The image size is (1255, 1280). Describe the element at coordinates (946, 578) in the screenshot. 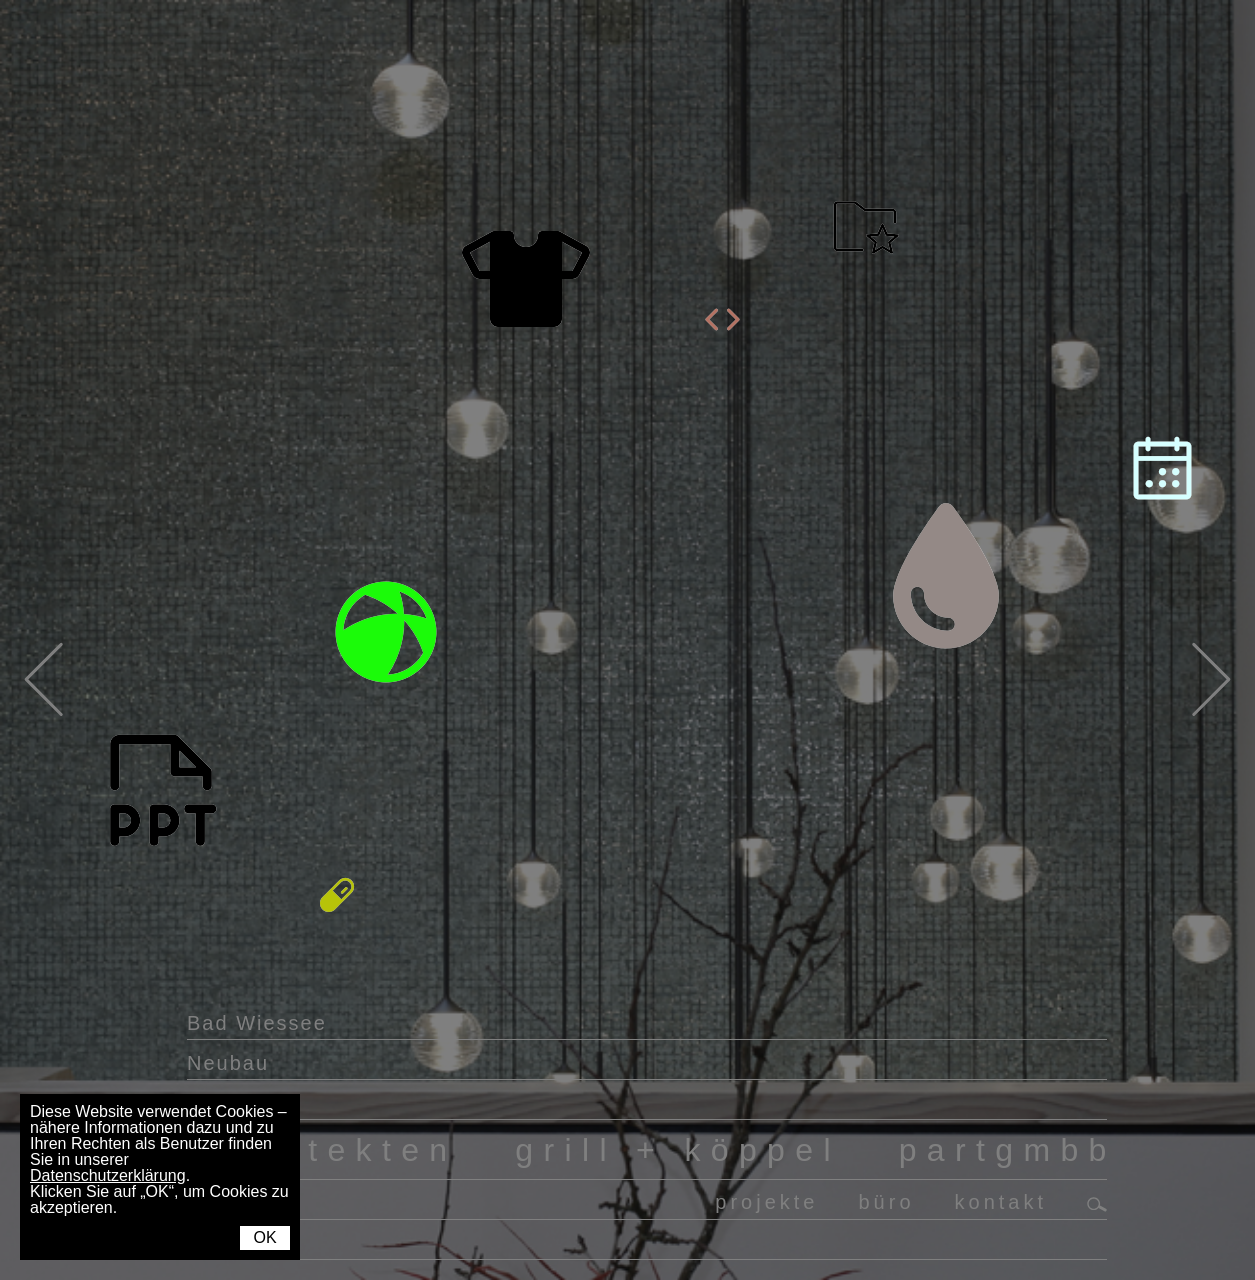

I see `adjust water or hydration settings` at that location.